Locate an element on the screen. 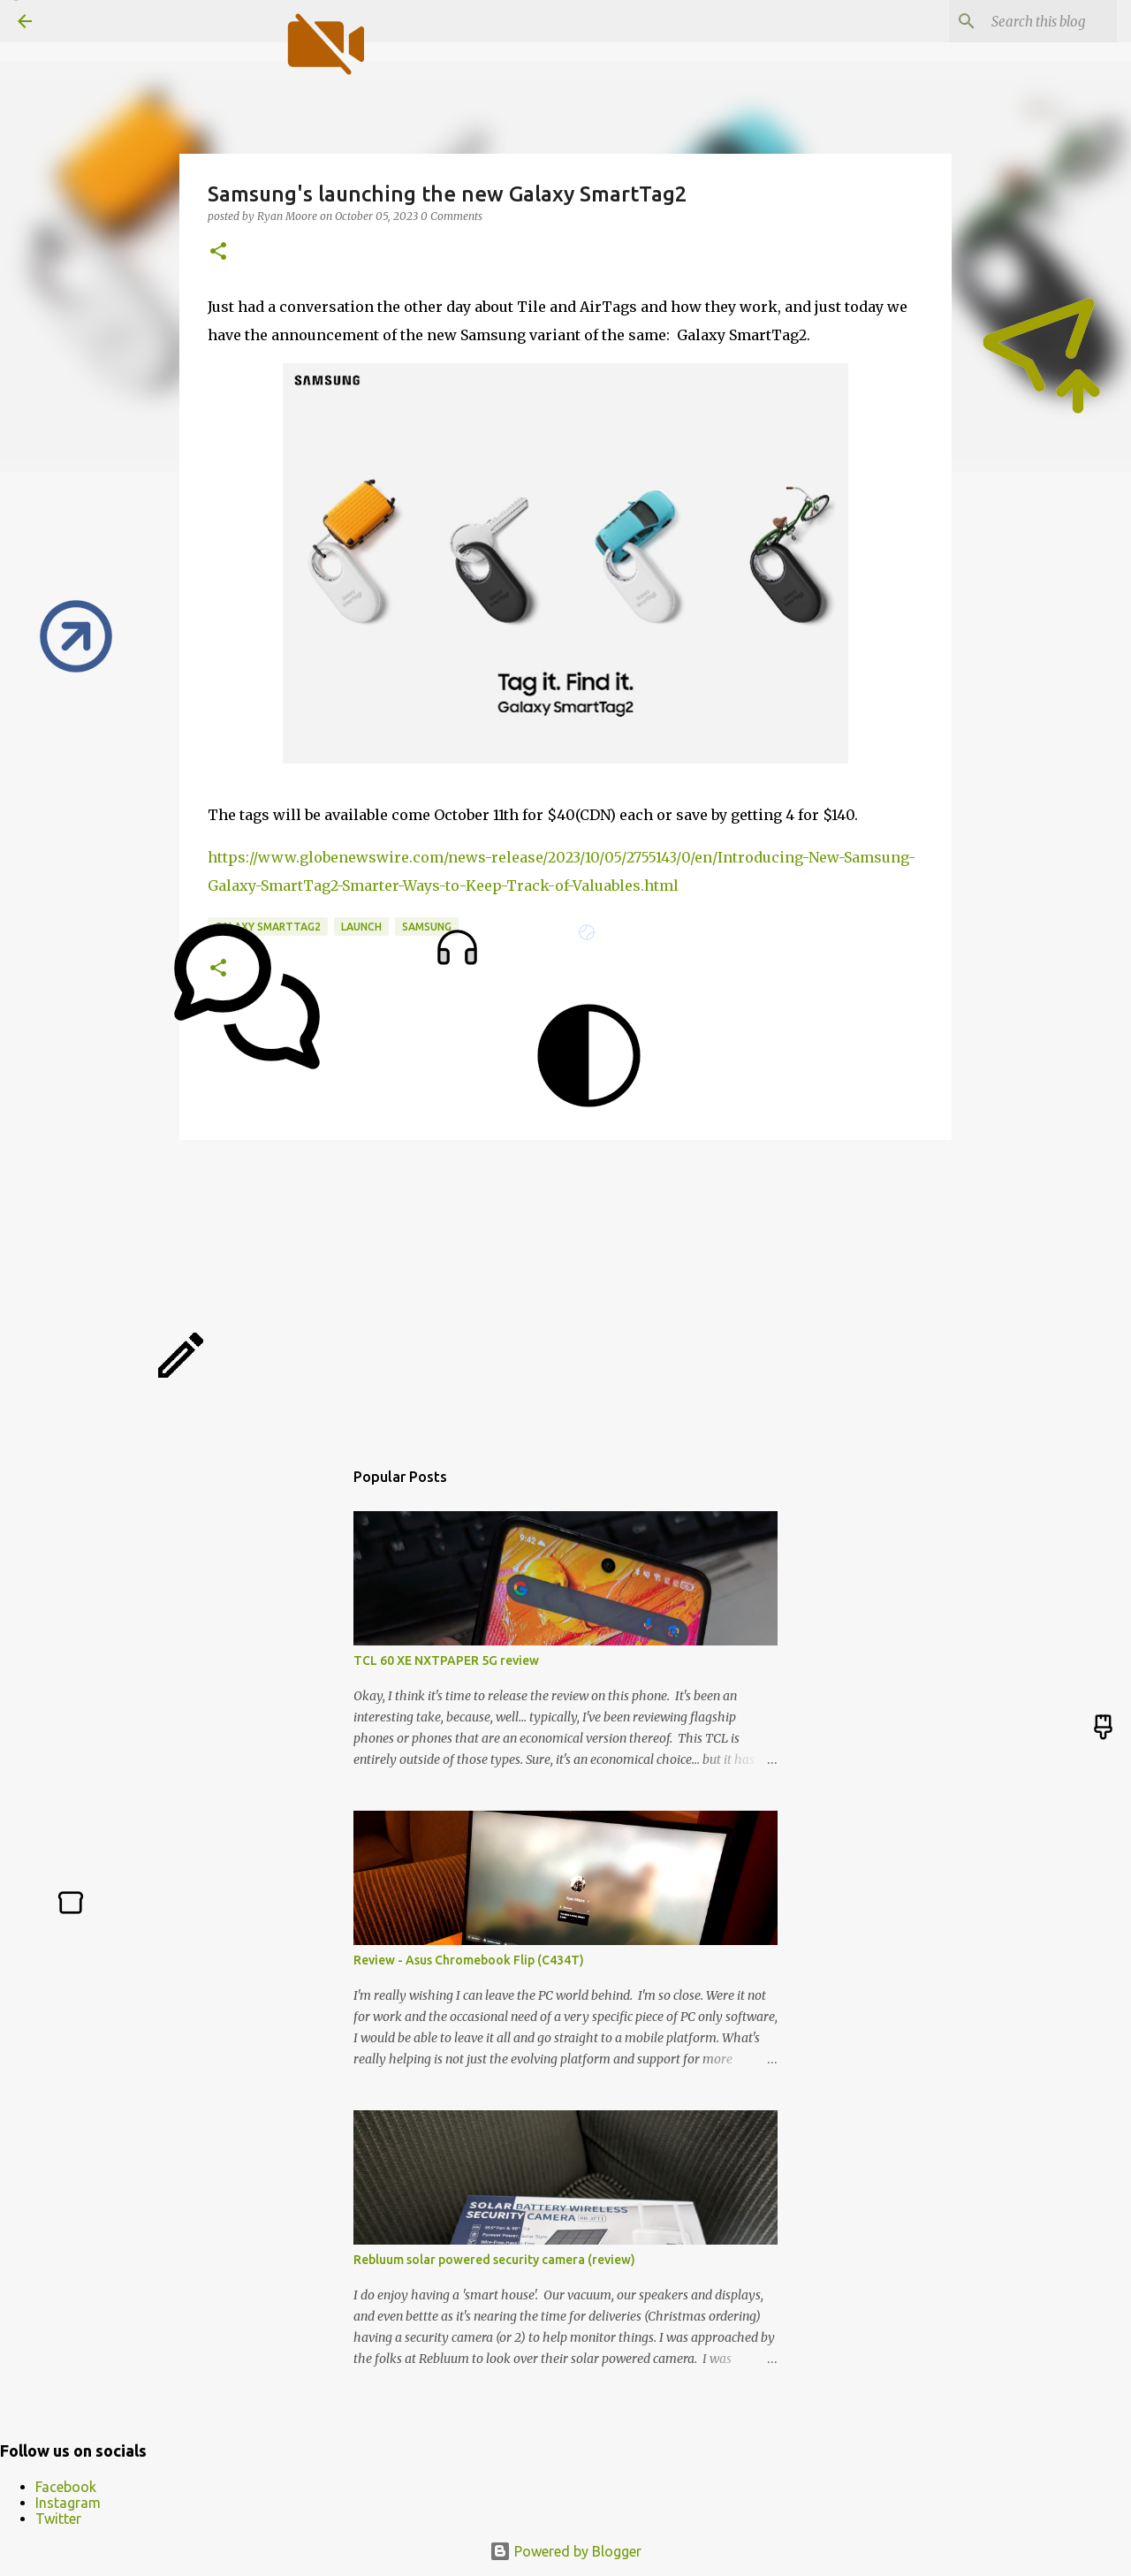  open link in new tab or window is located at coordinates (76, 636).